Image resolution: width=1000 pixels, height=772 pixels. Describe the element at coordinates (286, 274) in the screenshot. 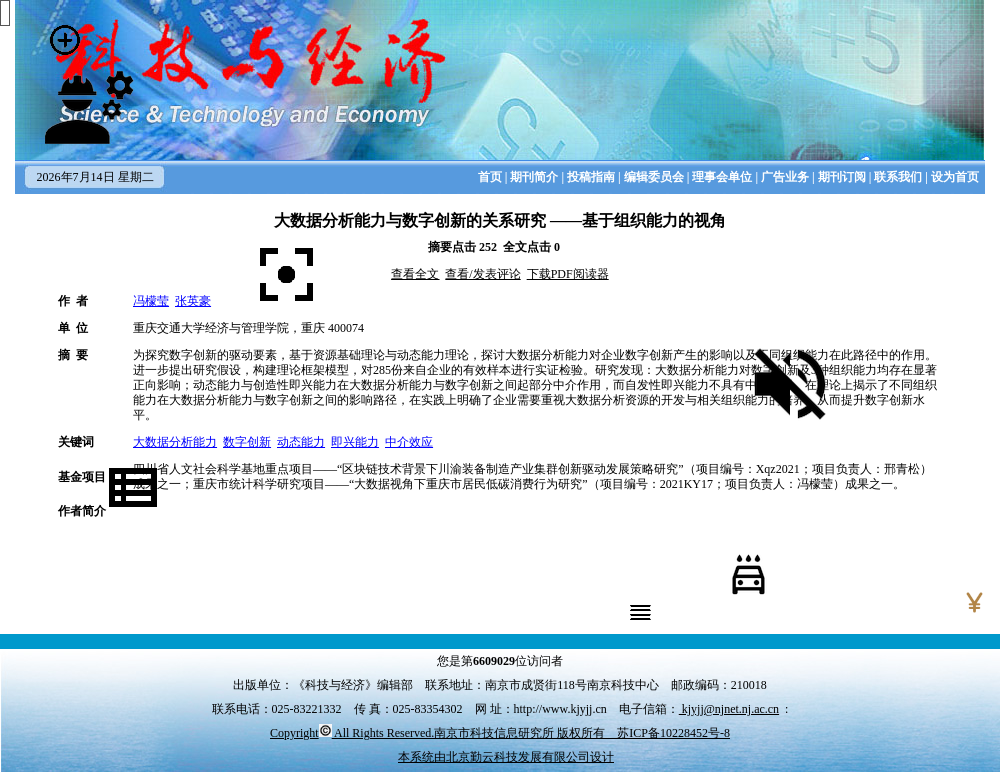

I see `center focus on the camera viewfinder` at that location.